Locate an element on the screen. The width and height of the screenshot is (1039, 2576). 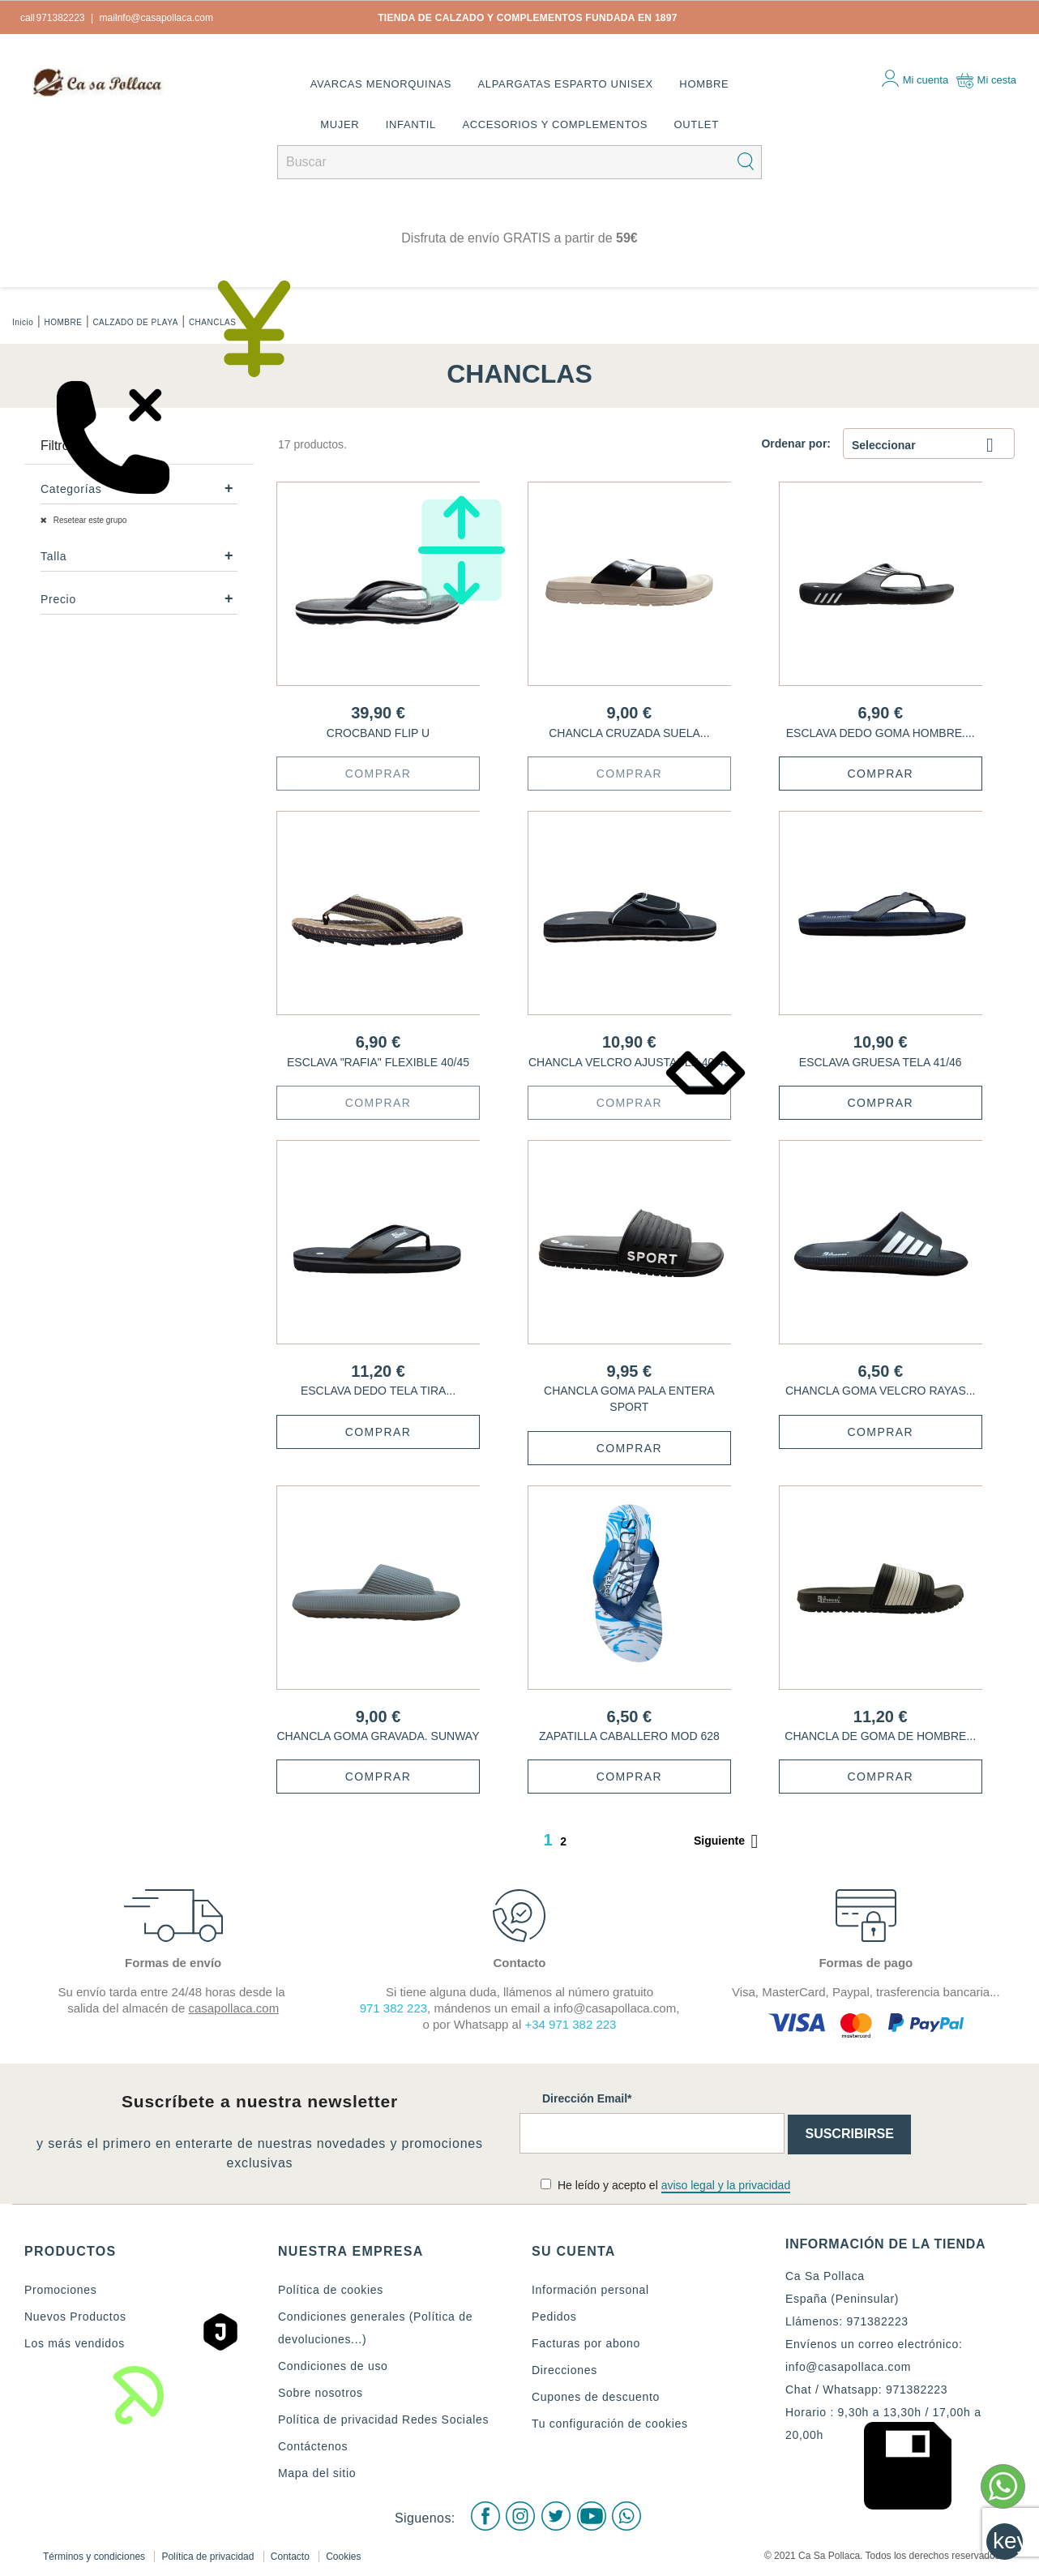
end or decline a phone call is located at coordinates (113, 437).